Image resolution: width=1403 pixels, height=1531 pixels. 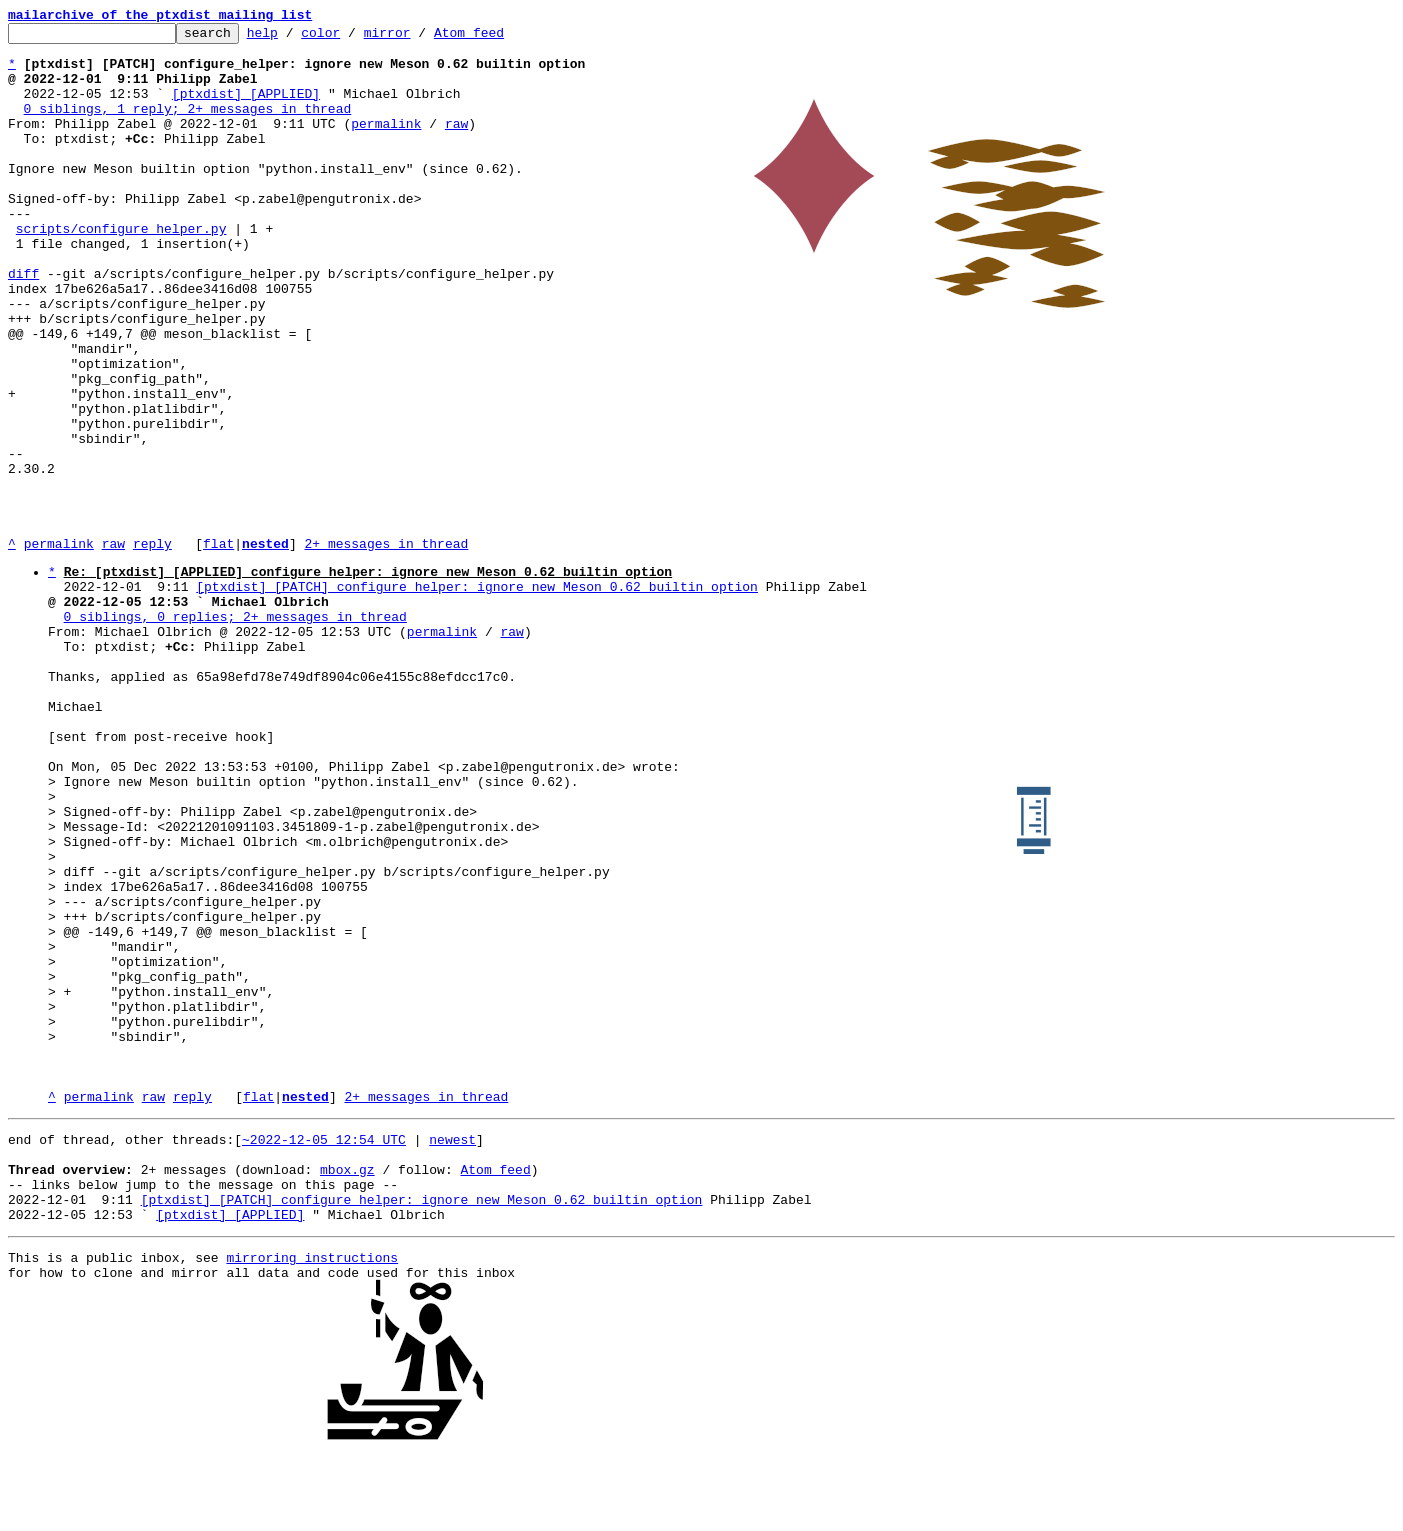 What do you see at coordinates (1034, 820) in the screenshot?
I see `view temperature or measurement settings` at bounding box center [1034, 820].